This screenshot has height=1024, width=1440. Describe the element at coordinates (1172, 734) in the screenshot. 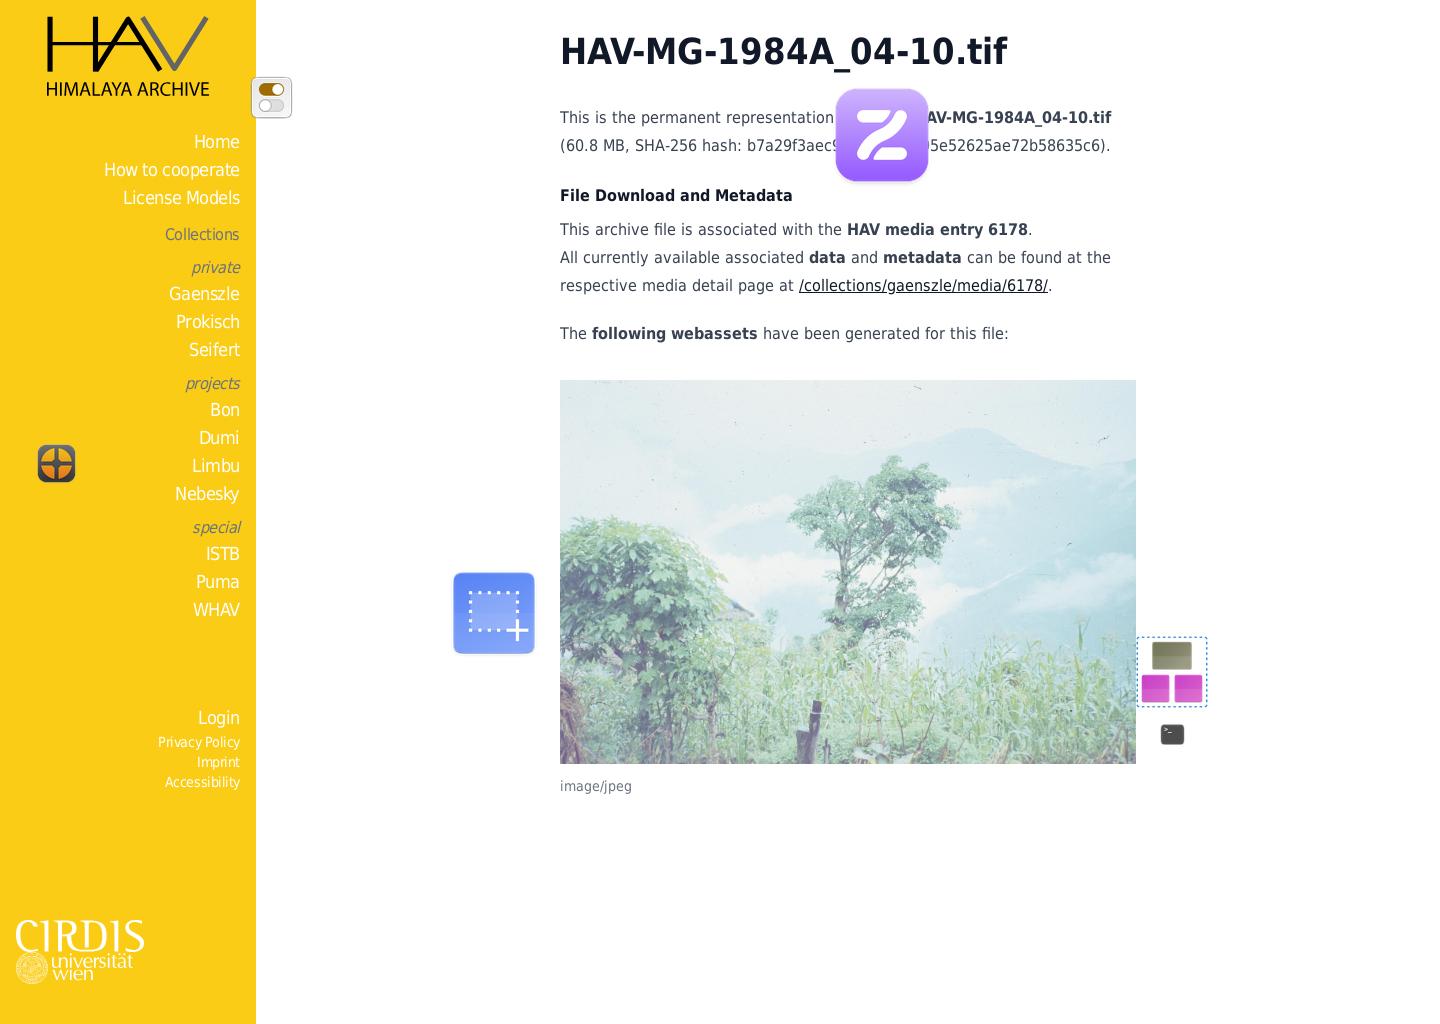

I see `open the terminal application` at that location.